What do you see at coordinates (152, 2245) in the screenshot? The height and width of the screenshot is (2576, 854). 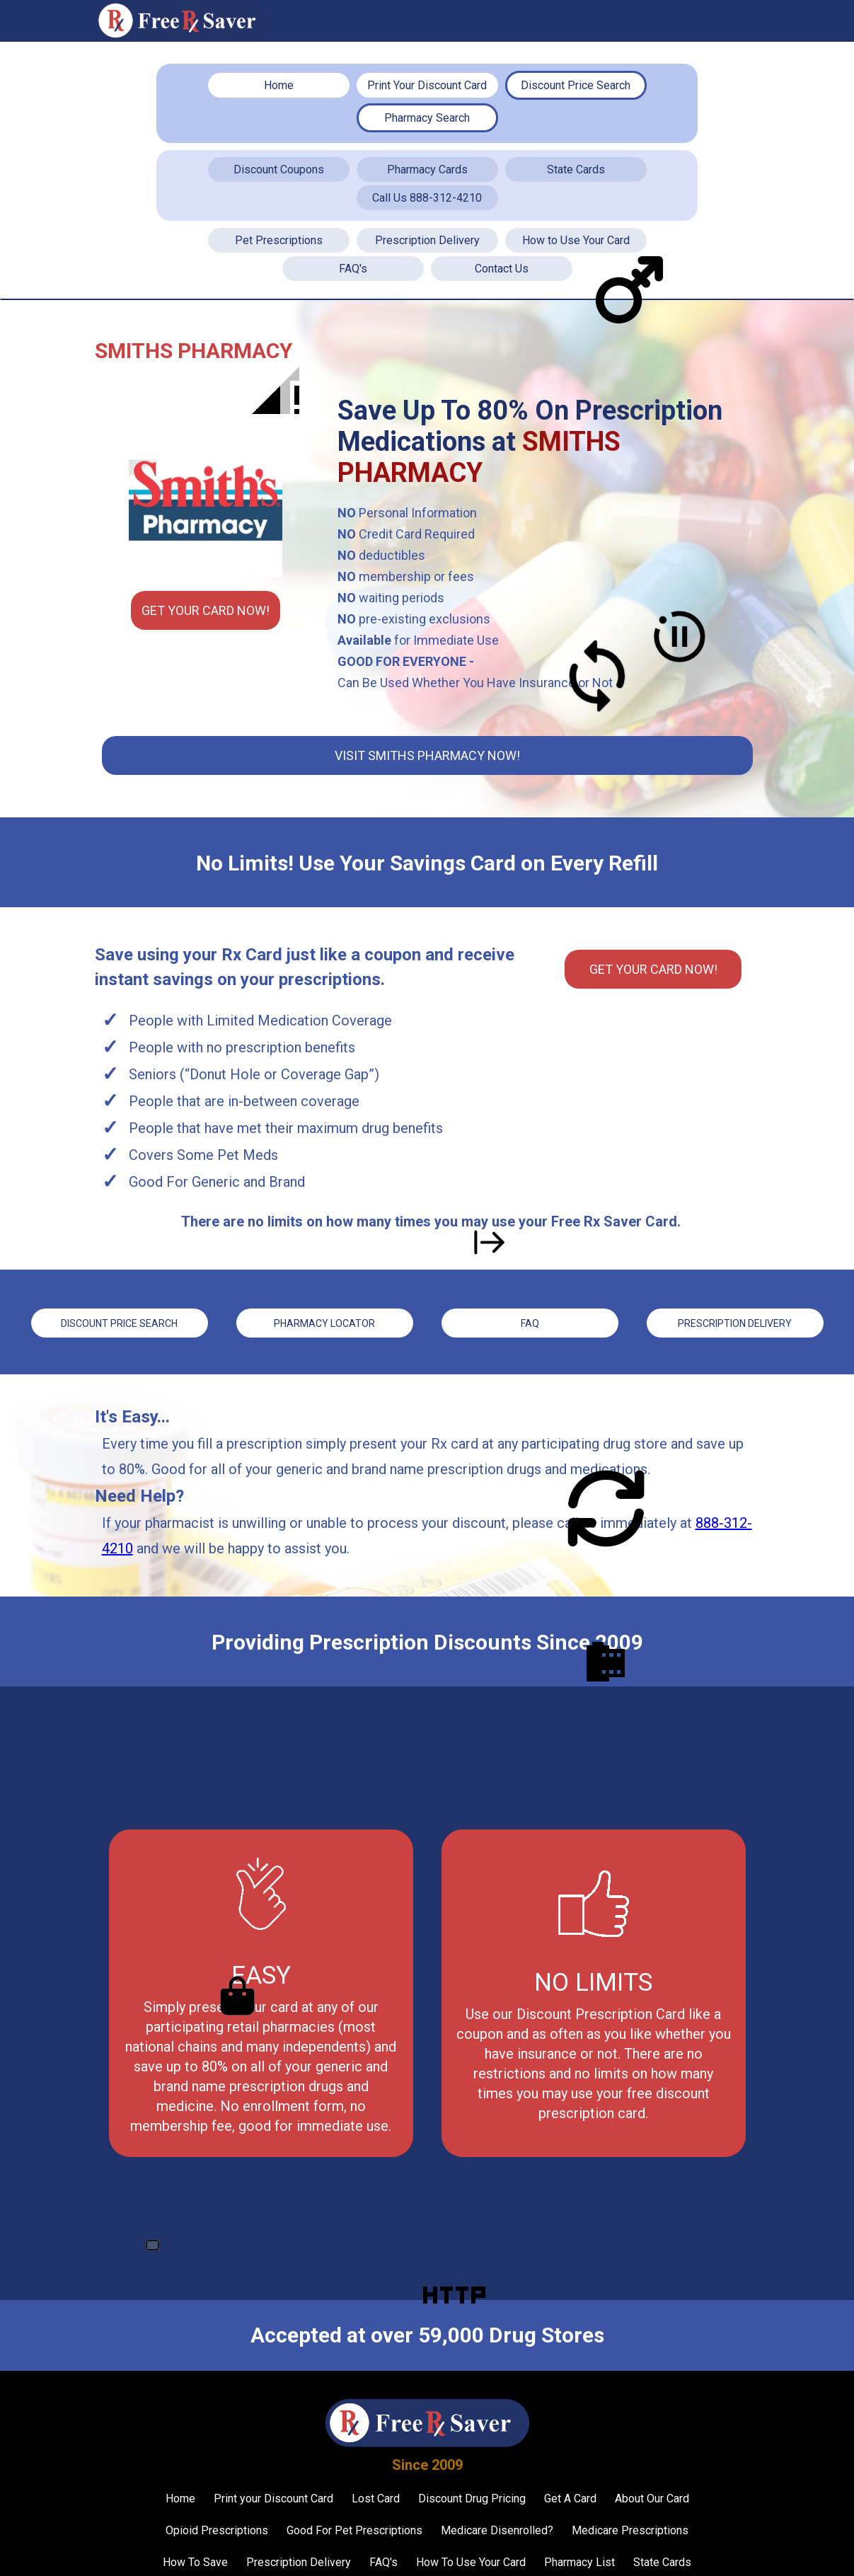 I see `switch to wide-angle or panorama camera mode` at bounding box center [152, 2245].